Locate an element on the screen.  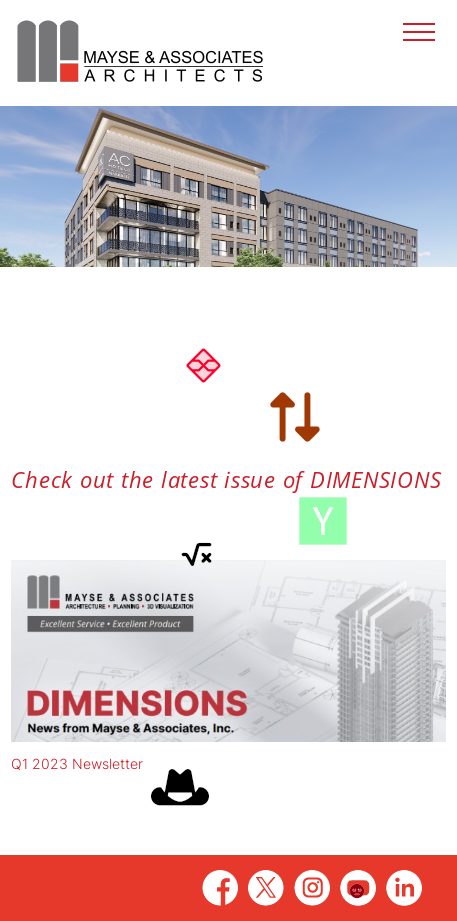
express annoyance or disinterest in a reaction is located at coordinates (357, 891).